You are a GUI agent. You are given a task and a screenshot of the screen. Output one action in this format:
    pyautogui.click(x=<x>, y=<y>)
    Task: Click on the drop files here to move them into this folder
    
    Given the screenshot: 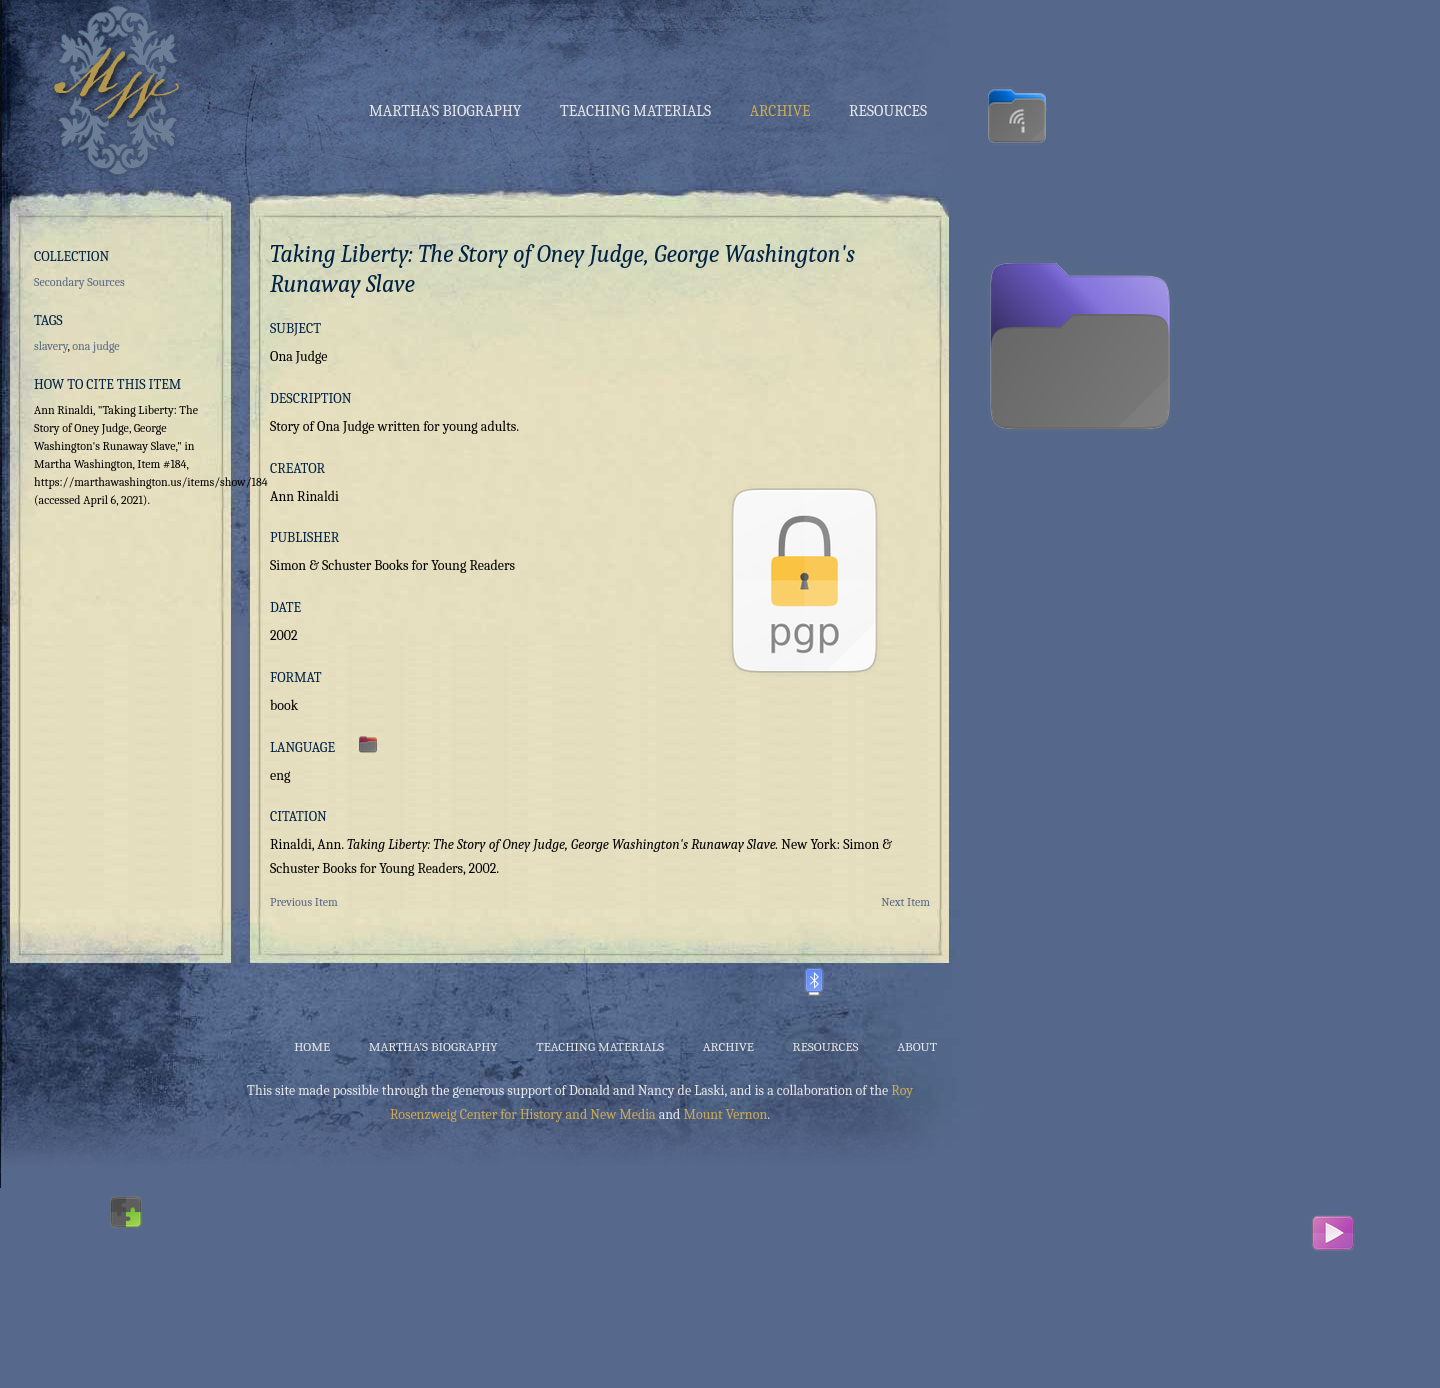 What is the action you would take?
    pyautogui.click(x=1080, y=346)
    